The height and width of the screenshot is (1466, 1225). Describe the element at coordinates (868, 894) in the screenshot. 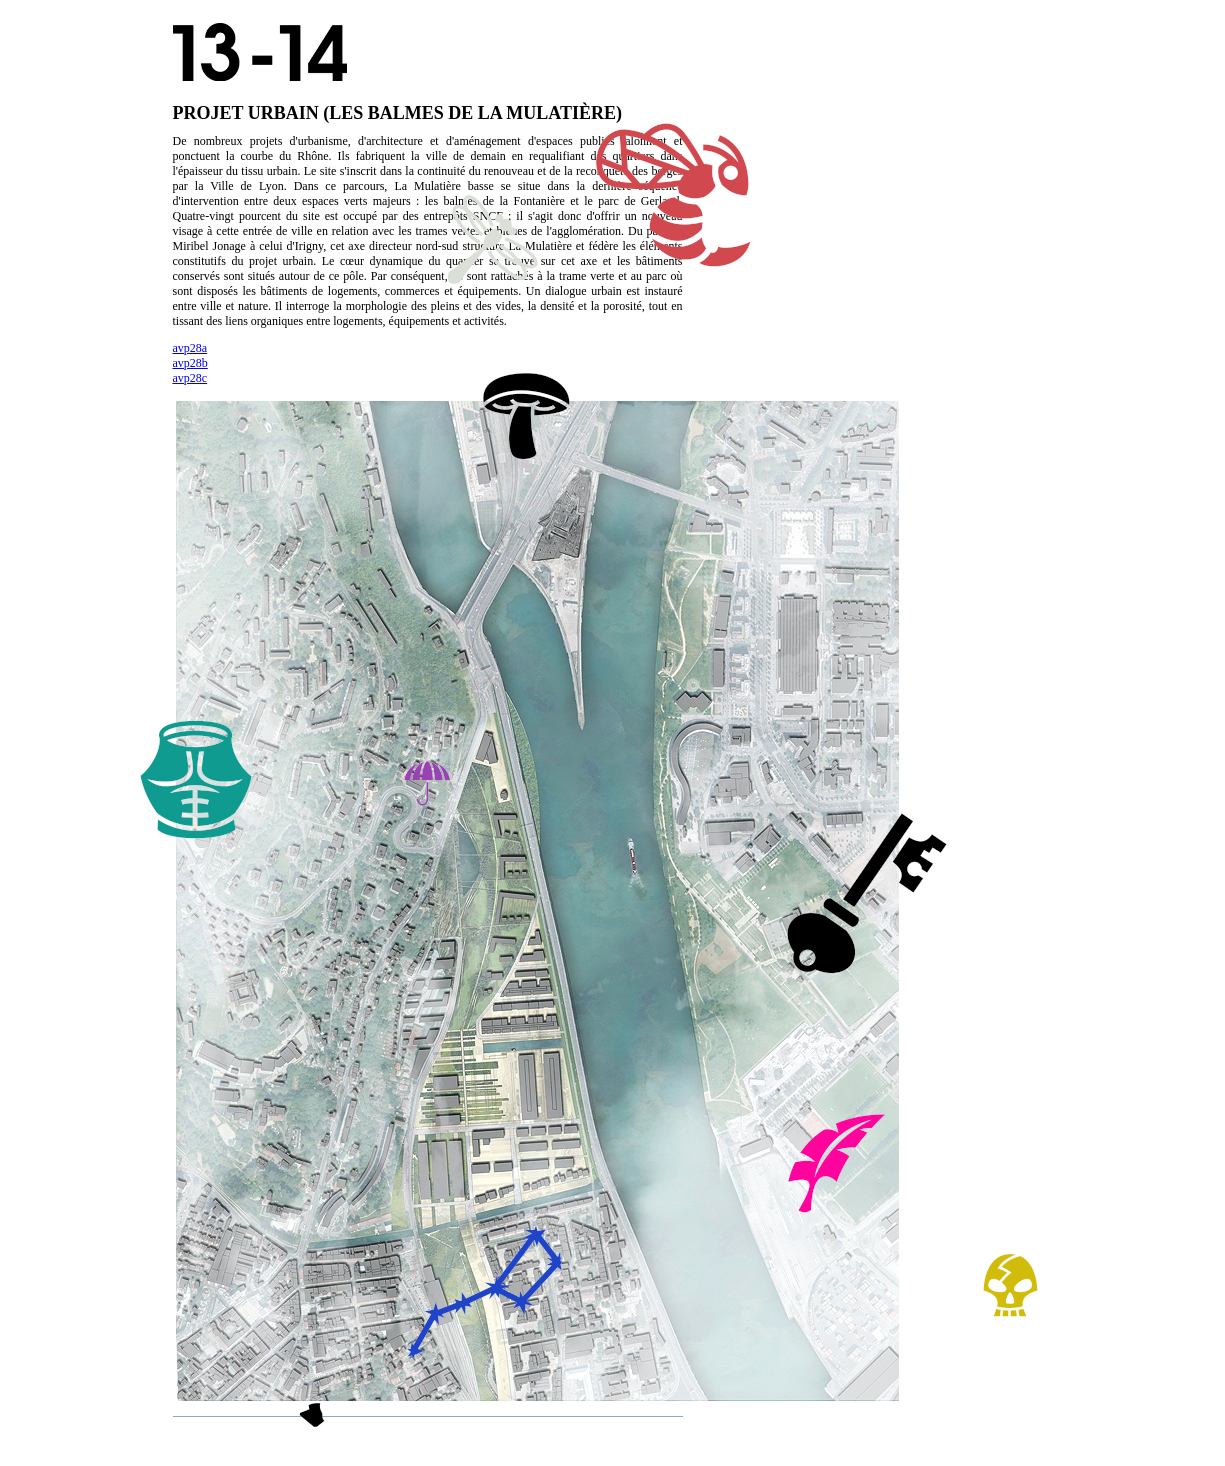

I see `access security or authentication settings` at that location.